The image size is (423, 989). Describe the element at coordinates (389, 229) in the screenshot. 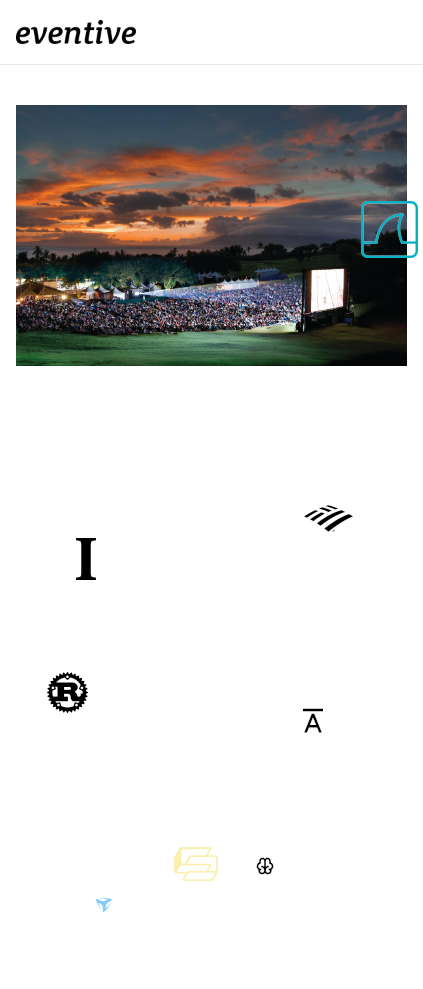

I see `open wireshark network protocol analyzer` at that location.